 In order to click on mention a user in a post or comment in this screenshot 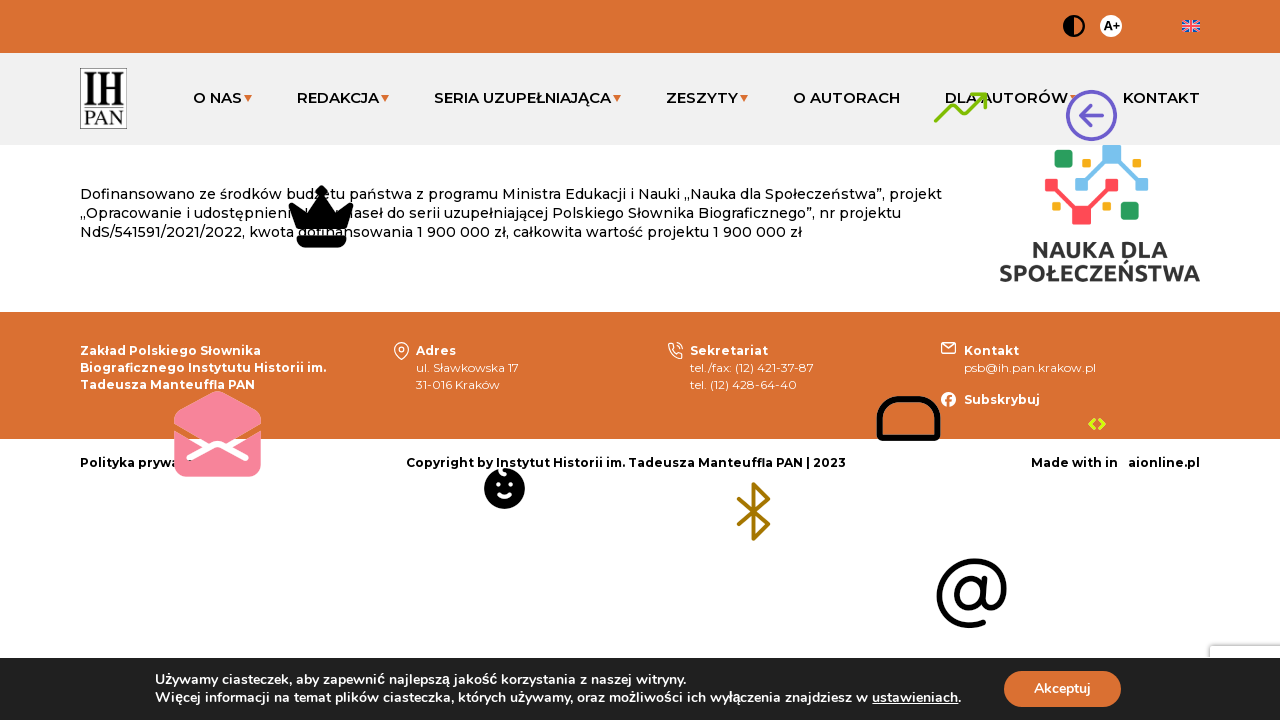, I will do `click(971, 593)`.